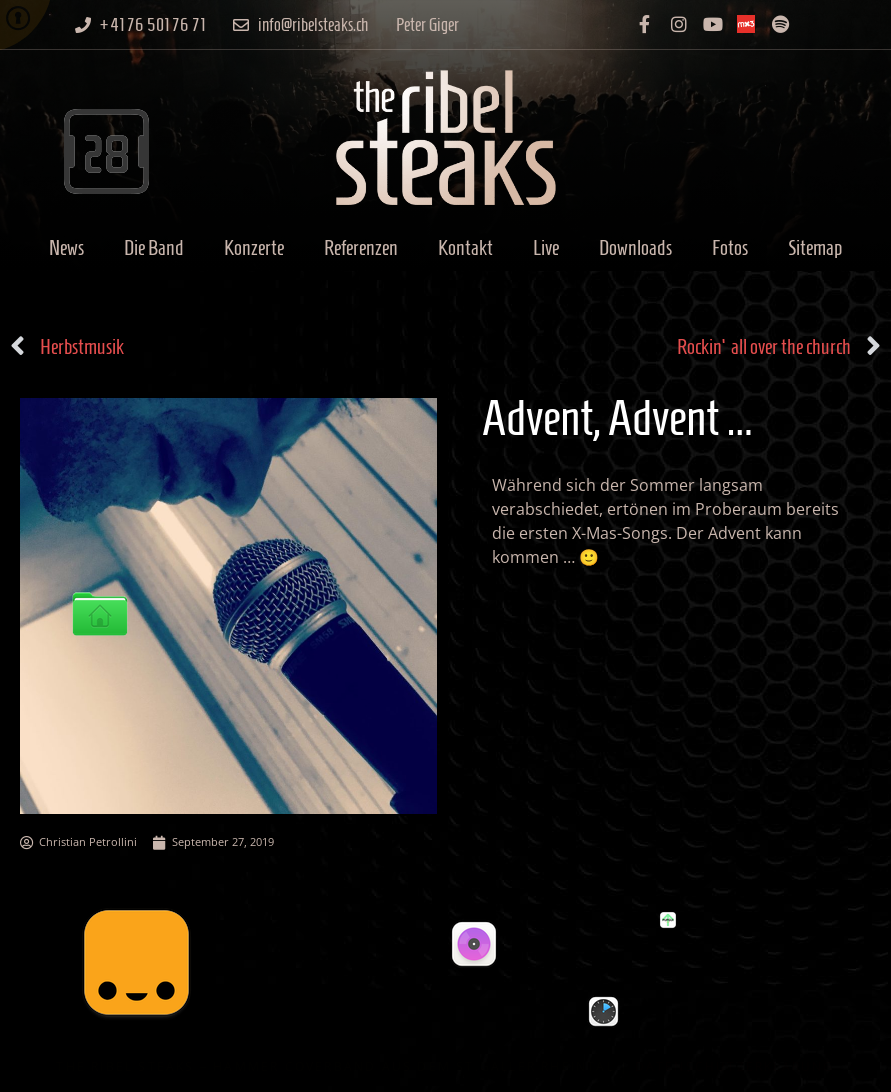  I want to click on open the calendar app, so click(106, 151).